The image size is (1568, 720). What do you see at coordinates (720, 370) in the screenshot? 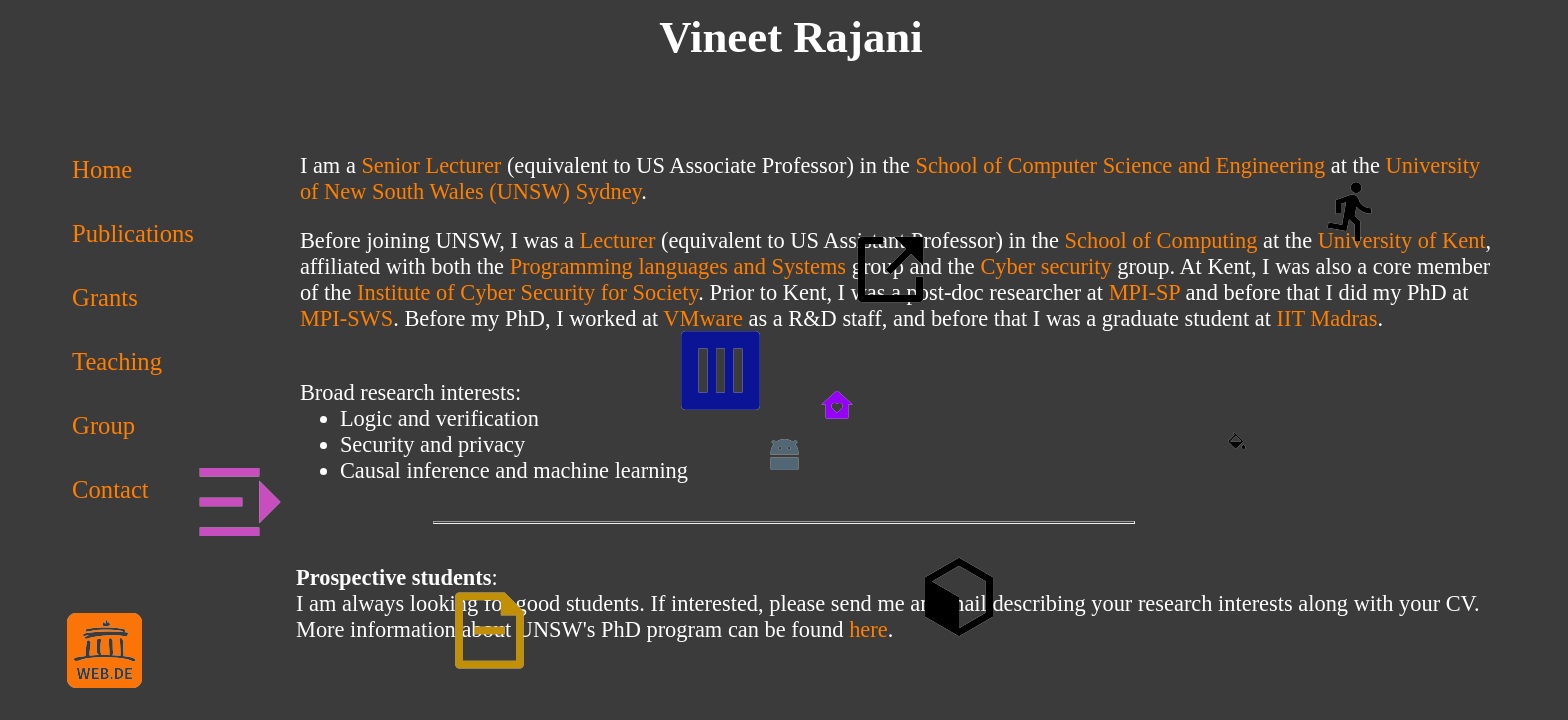
I see `switch to vertical column layout` at bounding box center [720, 370].